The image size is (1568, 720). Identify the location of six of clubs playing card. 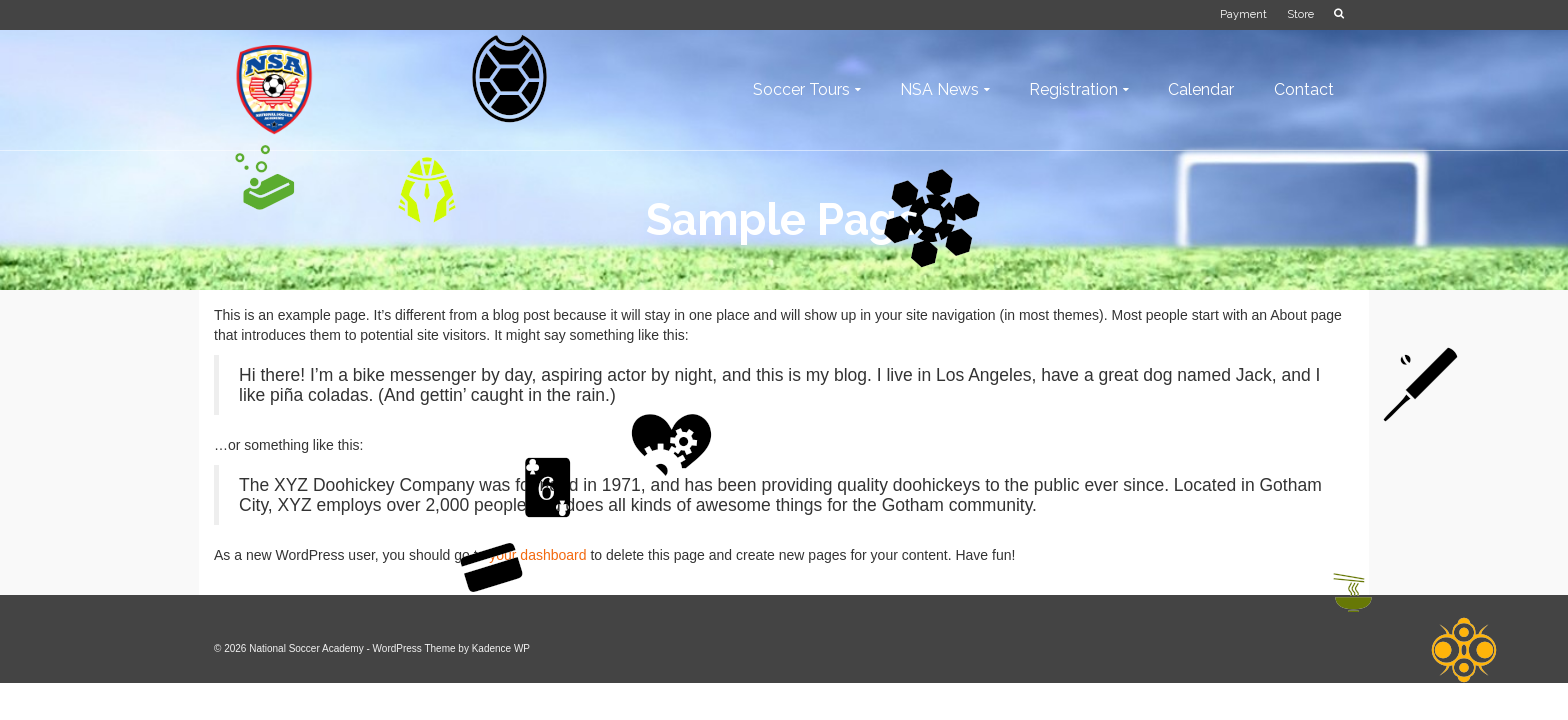
(547, 487).